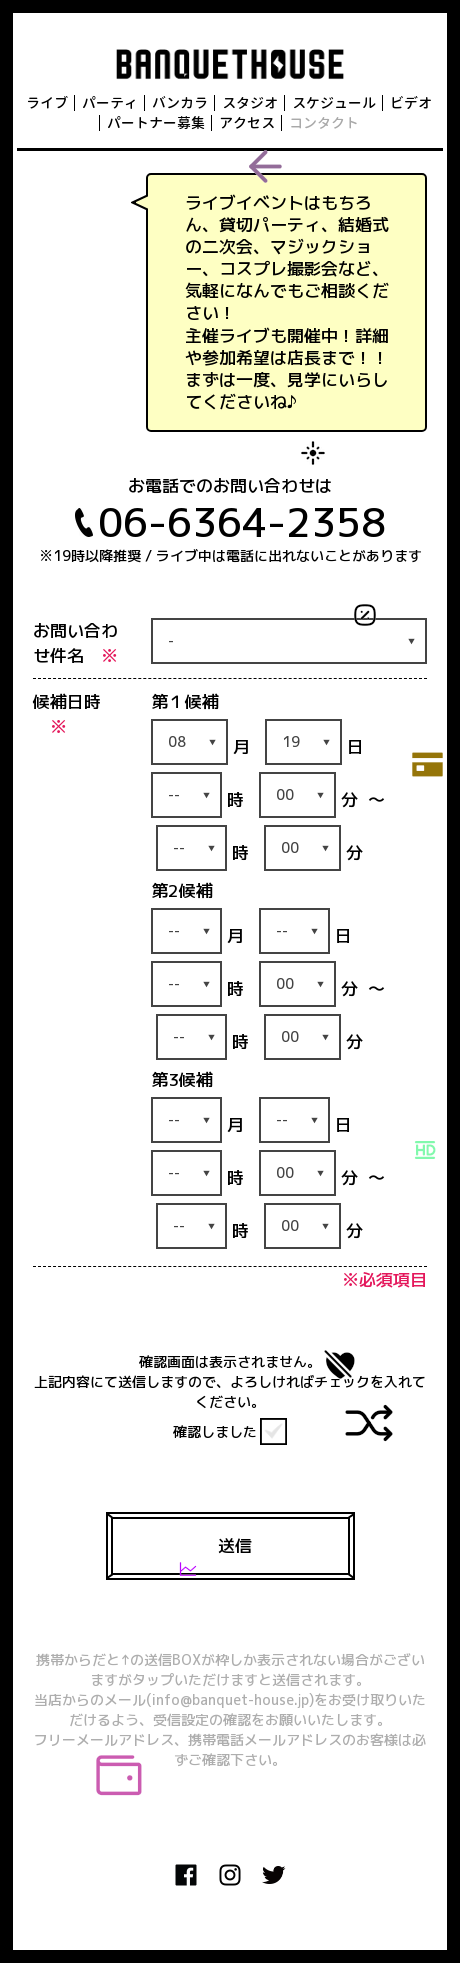 The image size is (460, 1963). I want to click on access your wallet or payment methods, so click(118, 1777).